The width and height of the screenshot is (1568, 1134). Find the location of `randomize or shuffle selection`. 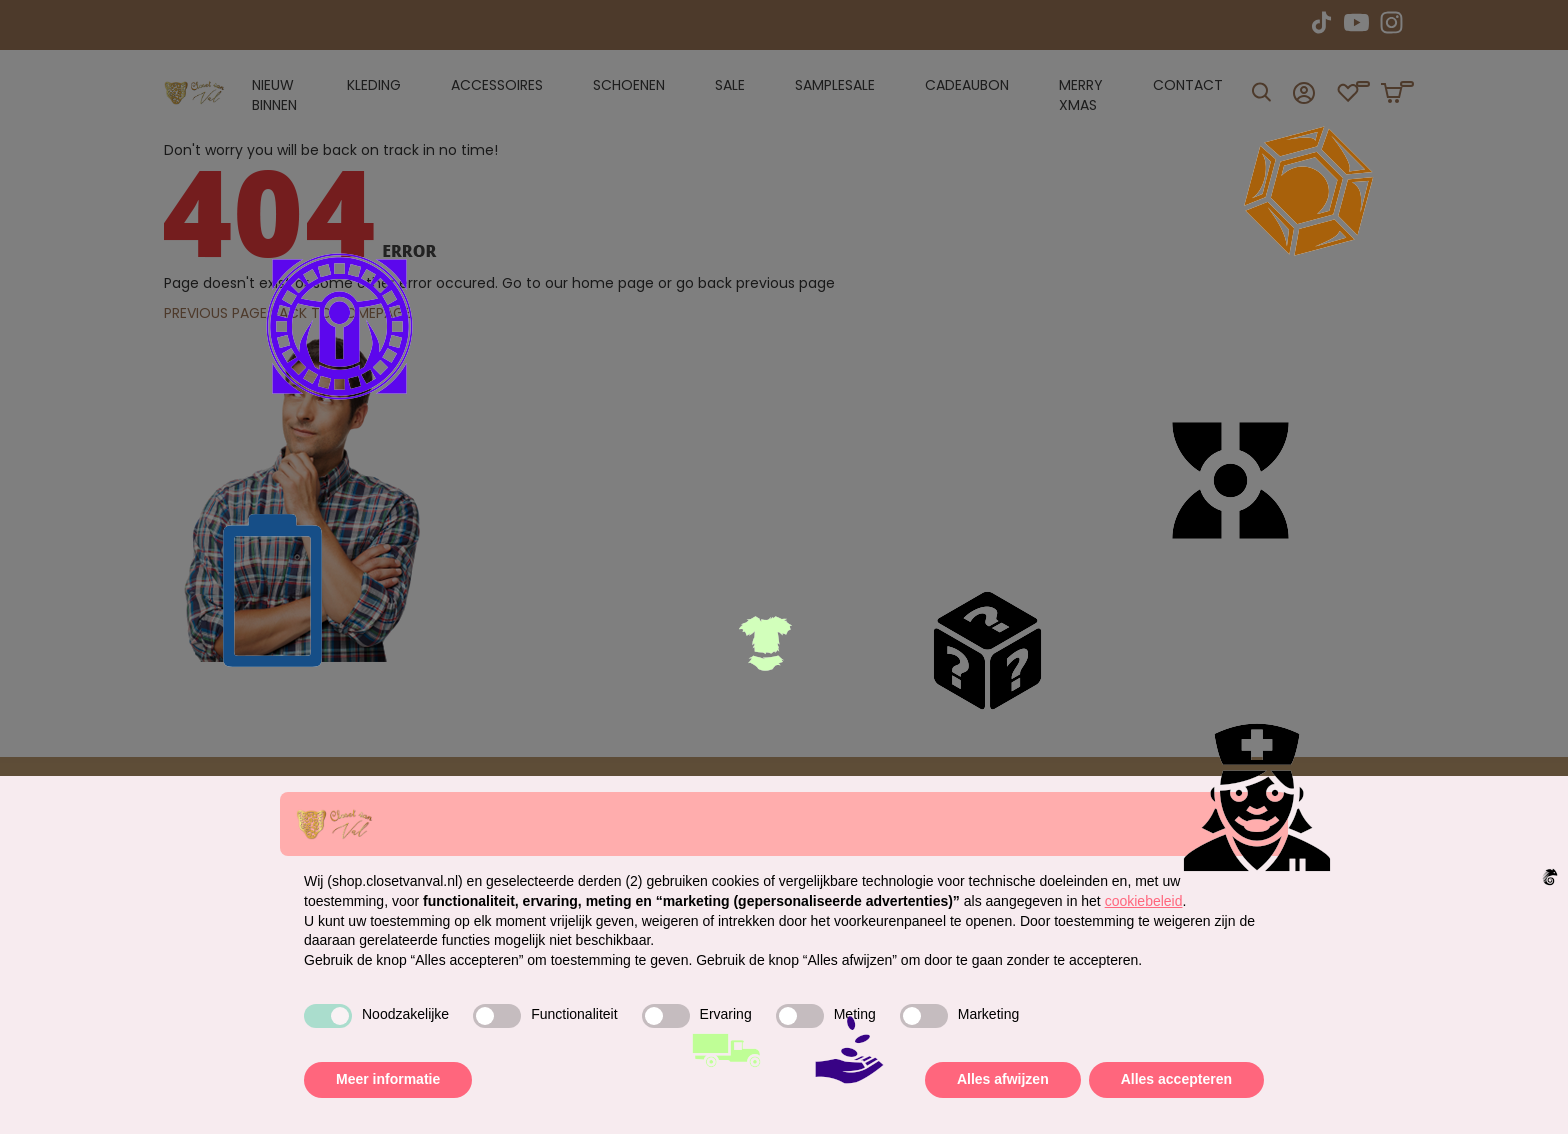

randomize or shuffle selection is located at coordinates (987, 651).